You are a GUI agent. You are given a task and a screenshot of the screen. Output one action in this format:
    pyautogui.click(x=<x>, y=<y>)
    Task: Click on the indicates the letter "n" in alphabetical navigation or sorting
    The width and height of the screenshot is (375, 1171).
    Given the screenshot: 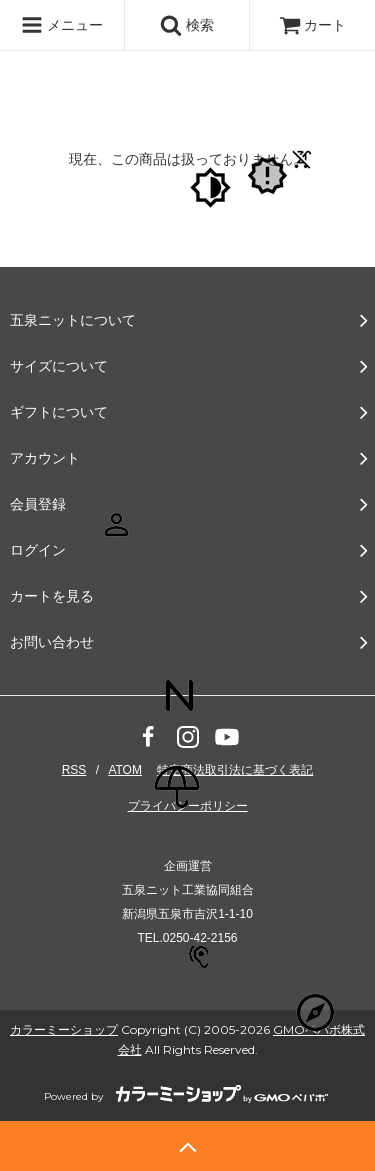 What is the action you would take?
    pyautogui.click(x=179, y=695)
    